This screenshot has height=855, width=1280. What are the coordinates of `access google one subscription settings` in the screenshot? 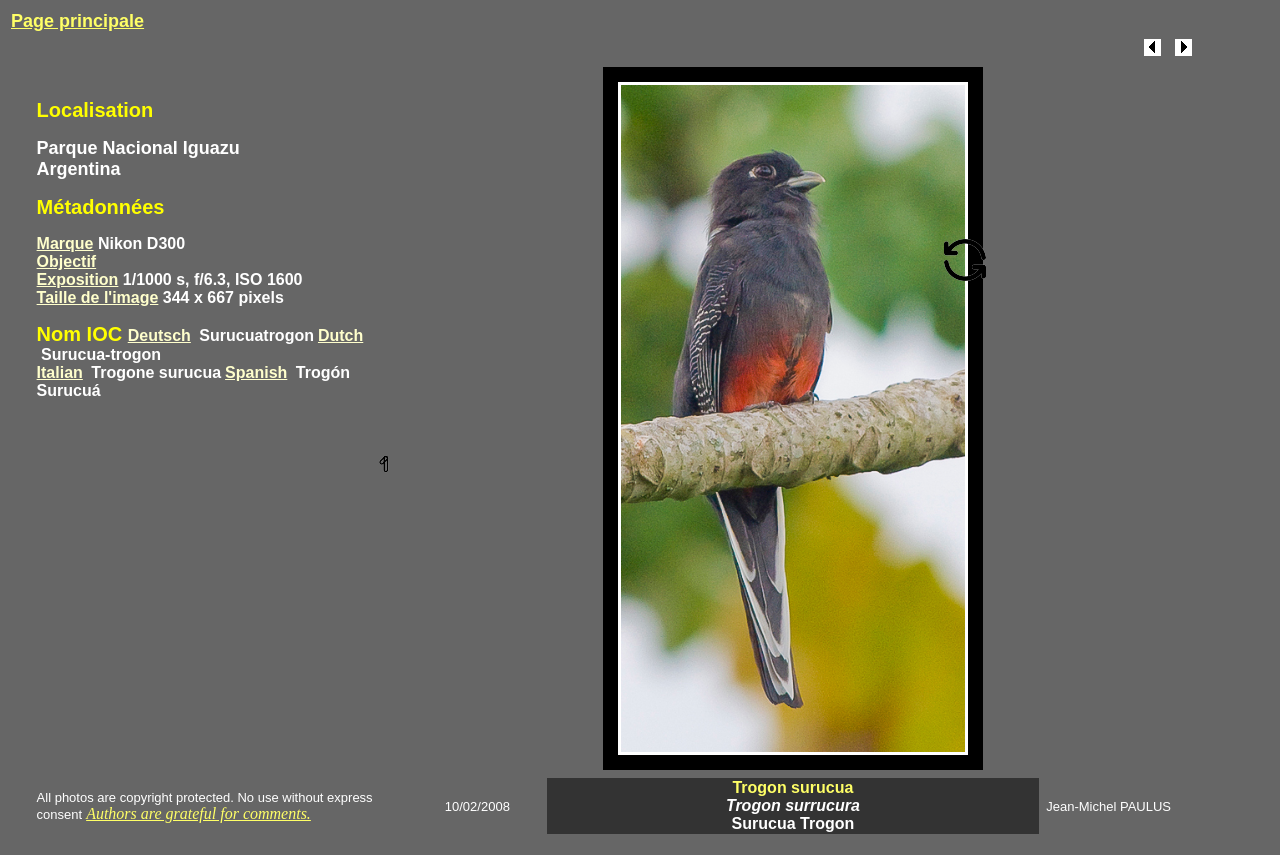 It's located at (385, 464).